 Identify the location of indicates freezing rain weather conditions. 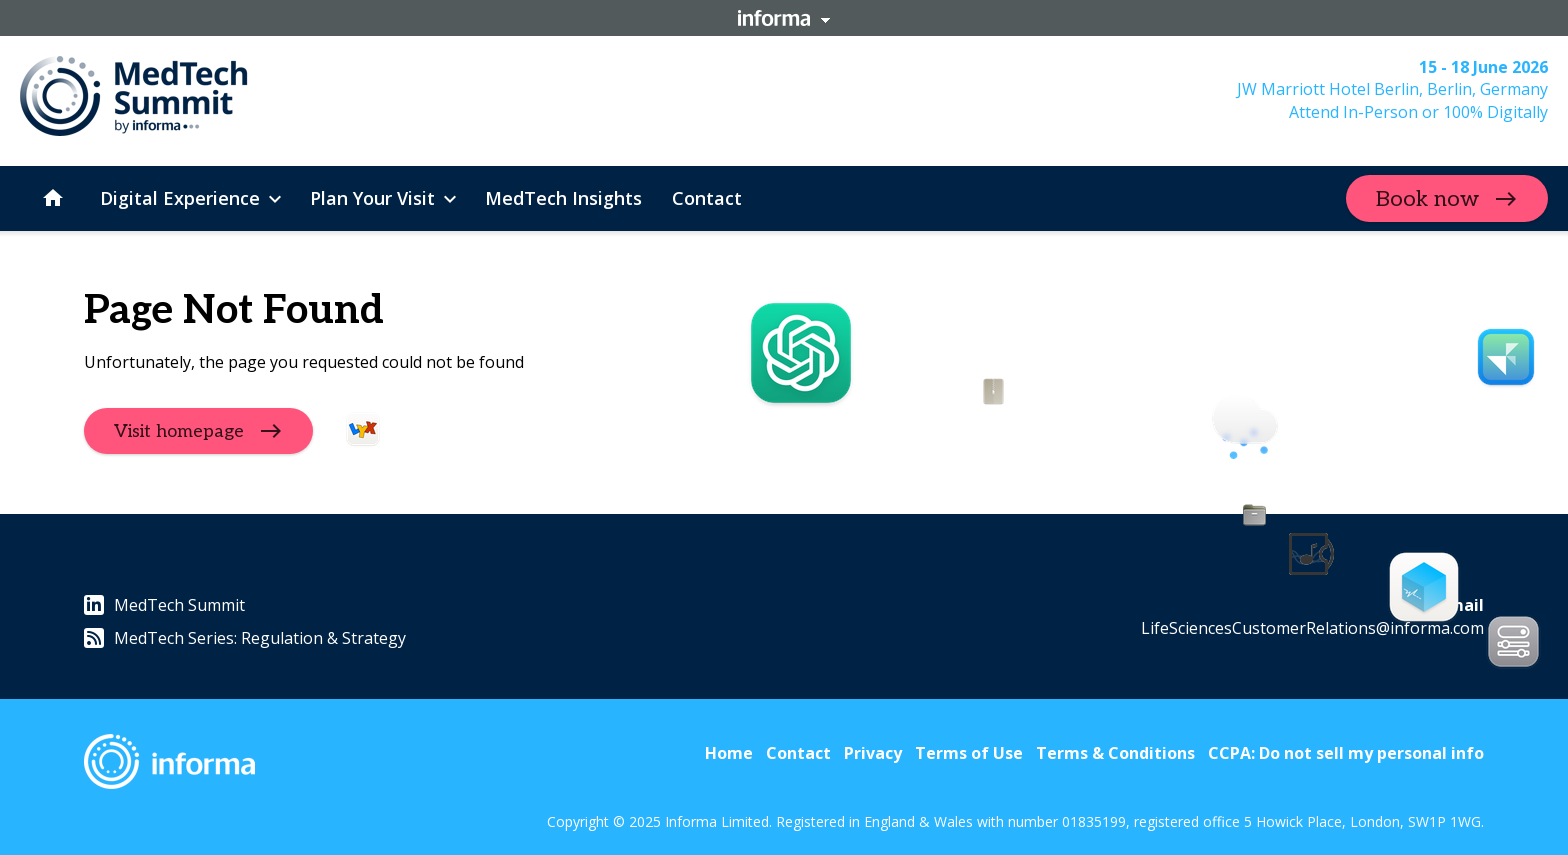
(1245, 426).